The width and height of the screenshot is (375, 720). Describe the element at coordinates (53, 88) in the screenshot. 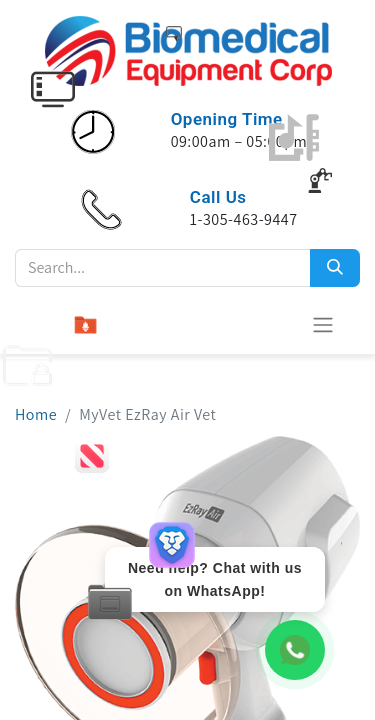

I see `access ubuntu panel preferences` at that location.